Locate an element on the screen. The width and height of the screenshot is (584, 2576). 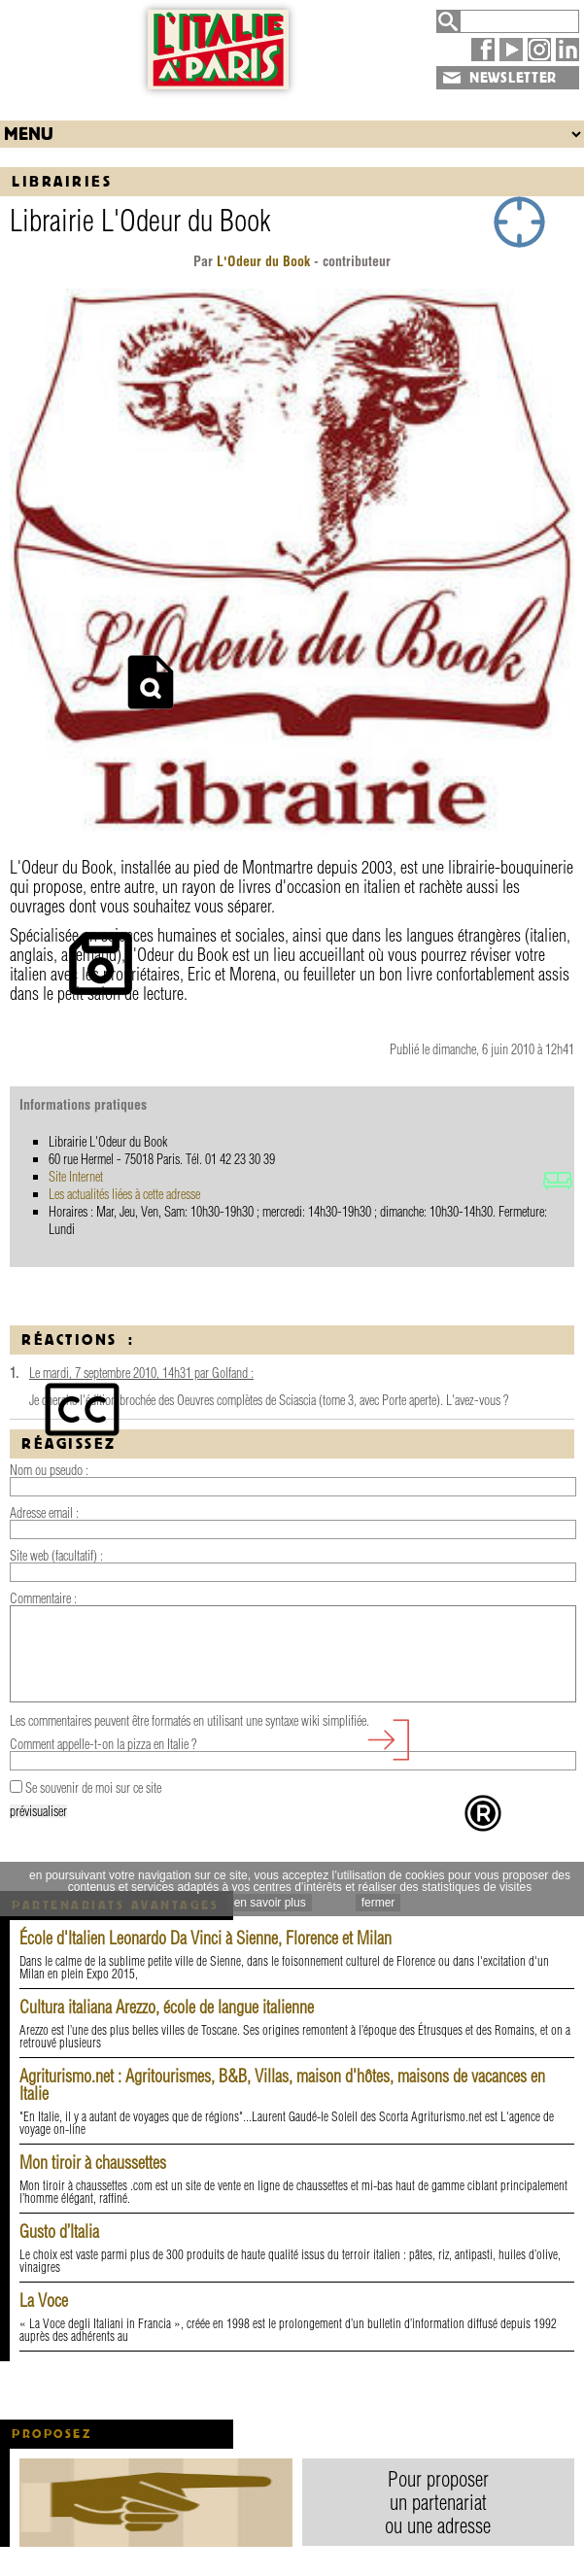
save current file or document is located at coordinates (100, 963).